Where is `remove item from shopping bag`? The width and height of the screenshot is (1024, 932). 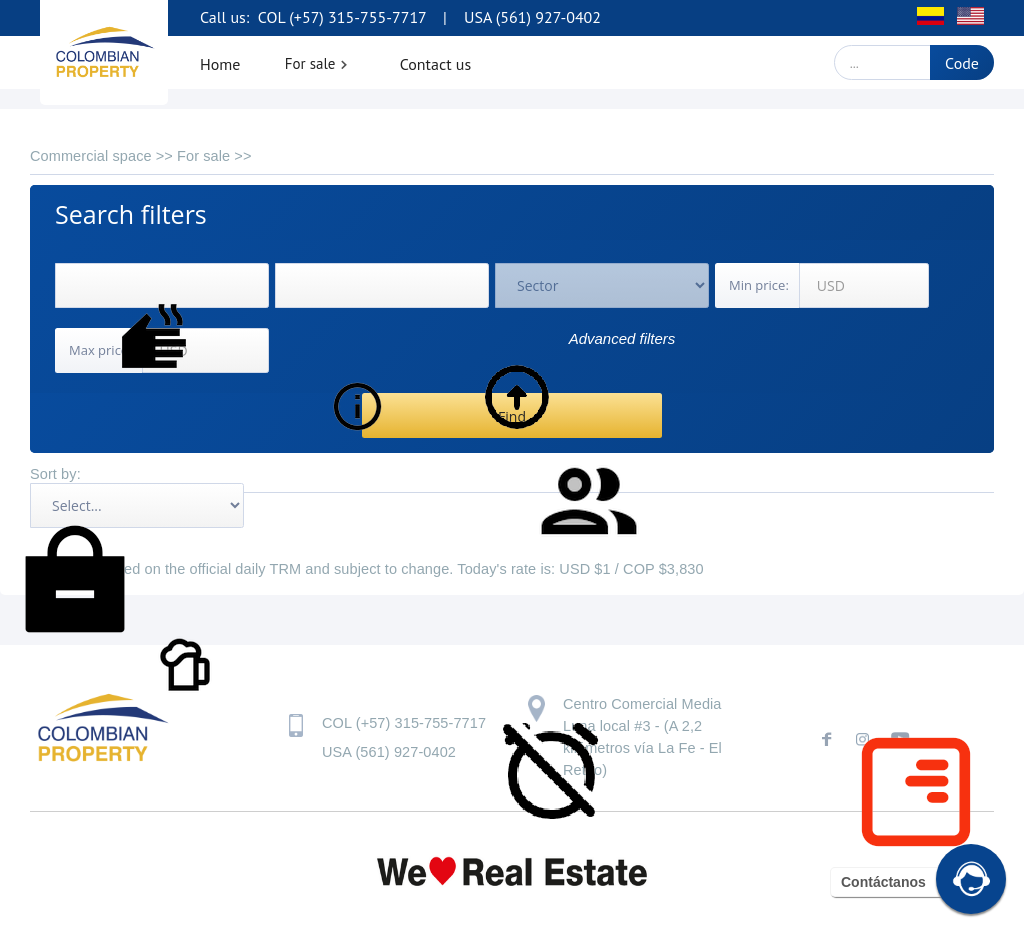
remove item from shopping bag is located at coordinates (75, 579).